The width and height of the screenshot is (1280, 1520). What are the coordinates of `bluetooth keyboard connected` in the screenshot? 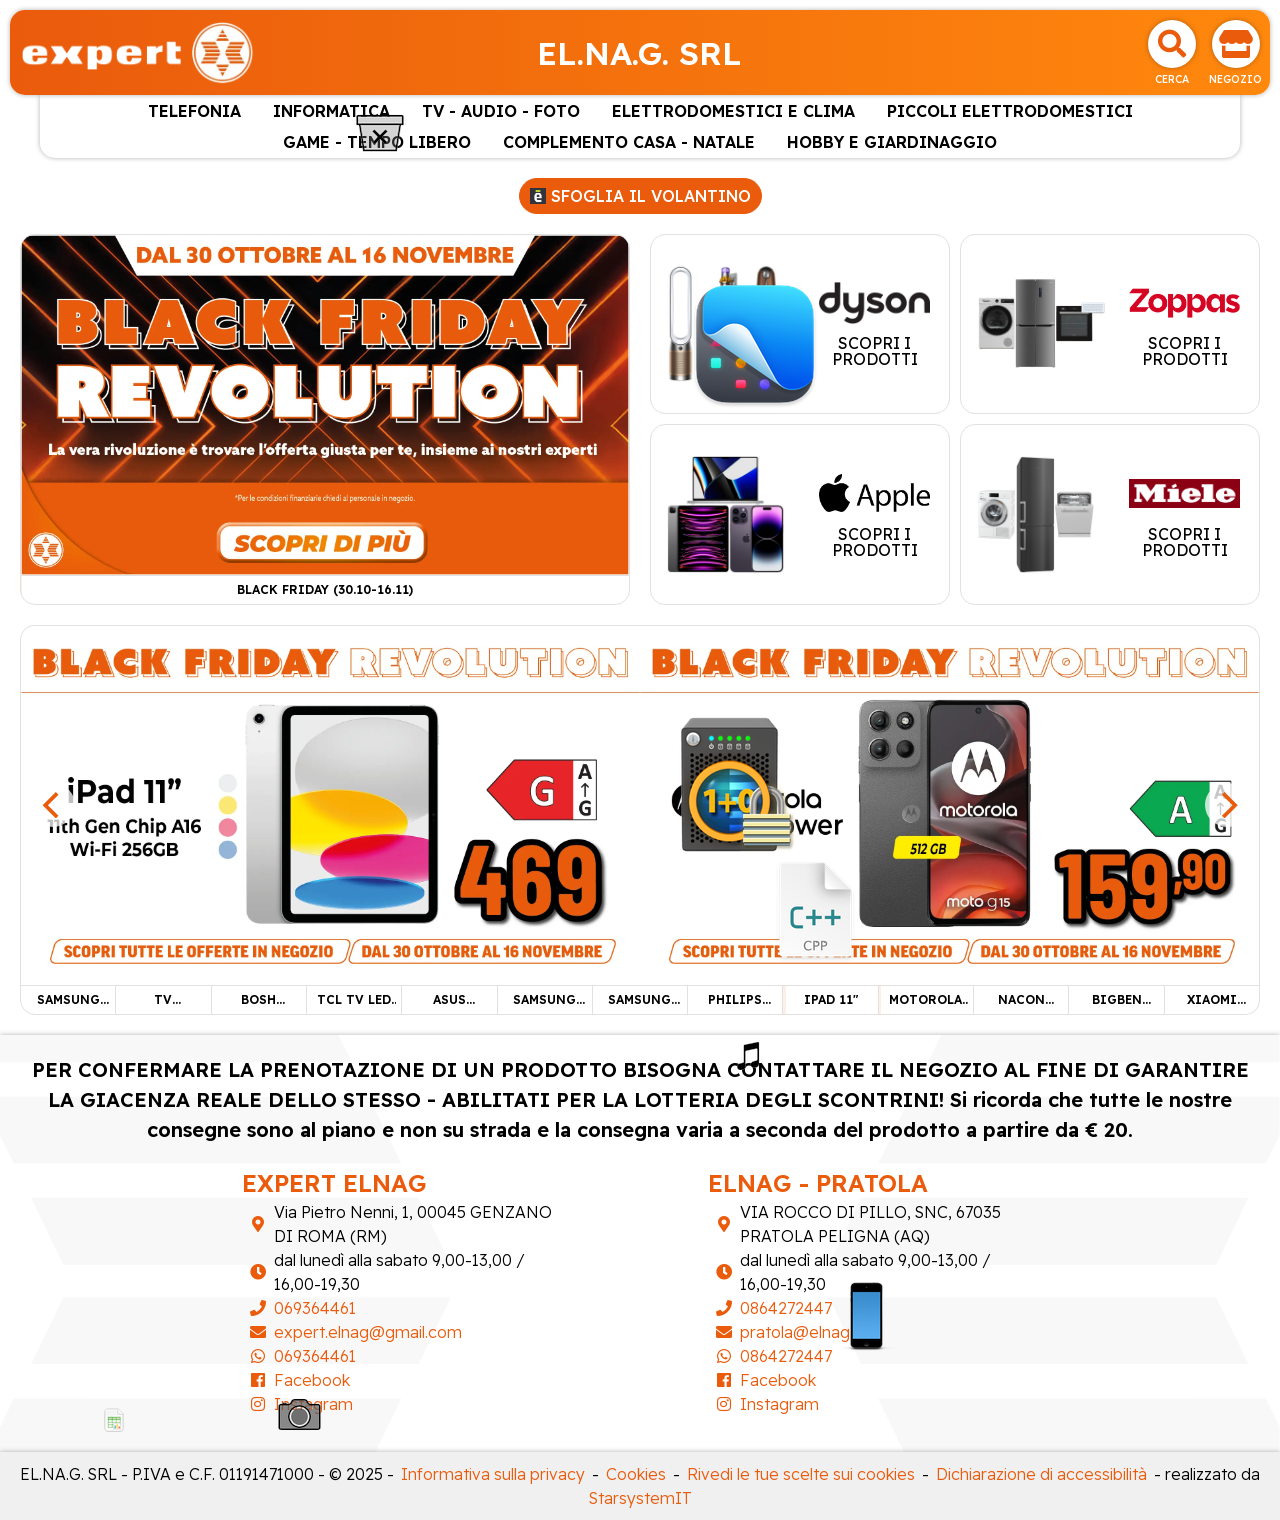 It's located at (1093, 308).